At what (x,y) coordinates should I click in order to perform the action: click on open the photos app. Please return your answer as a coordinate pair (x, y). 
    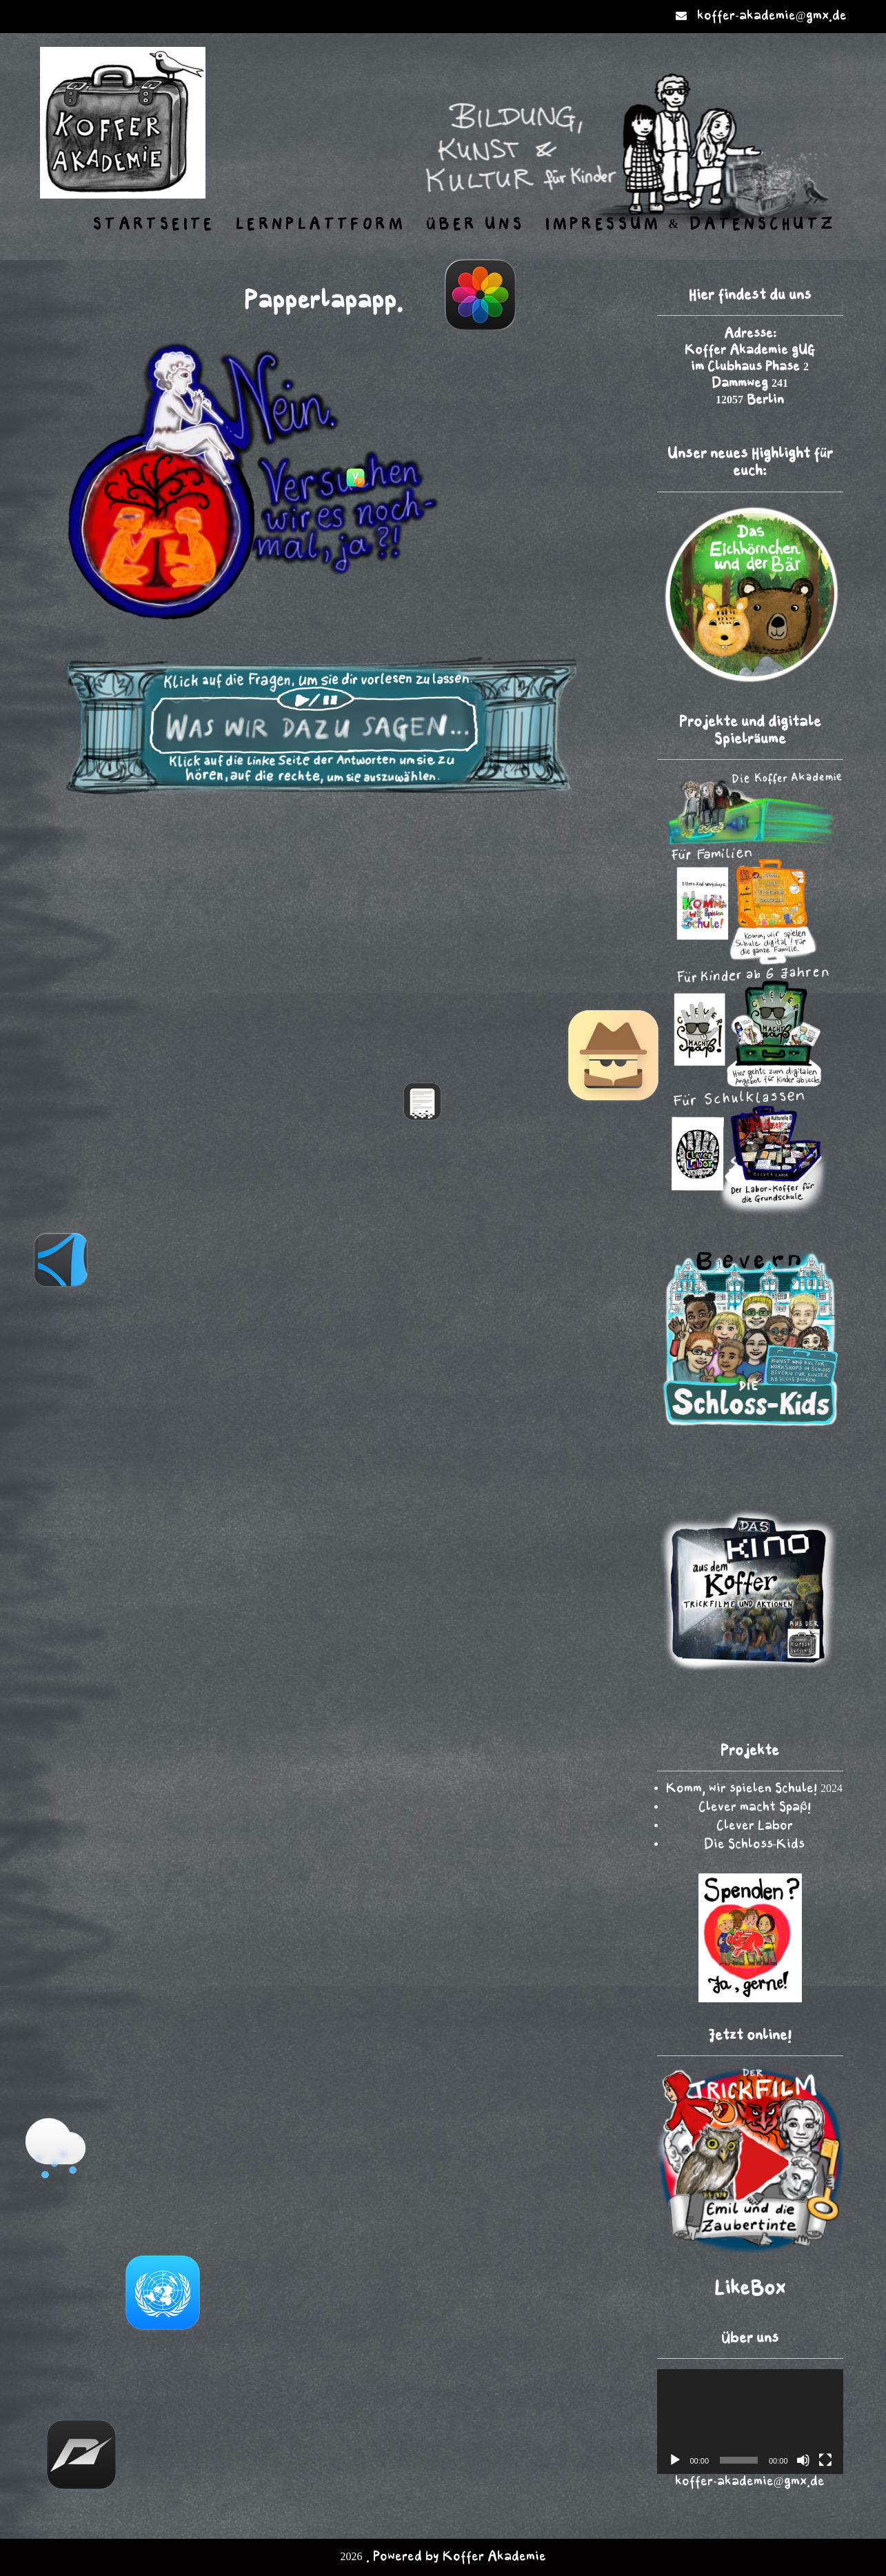
    Looking at the image, I should click on (480, 294).